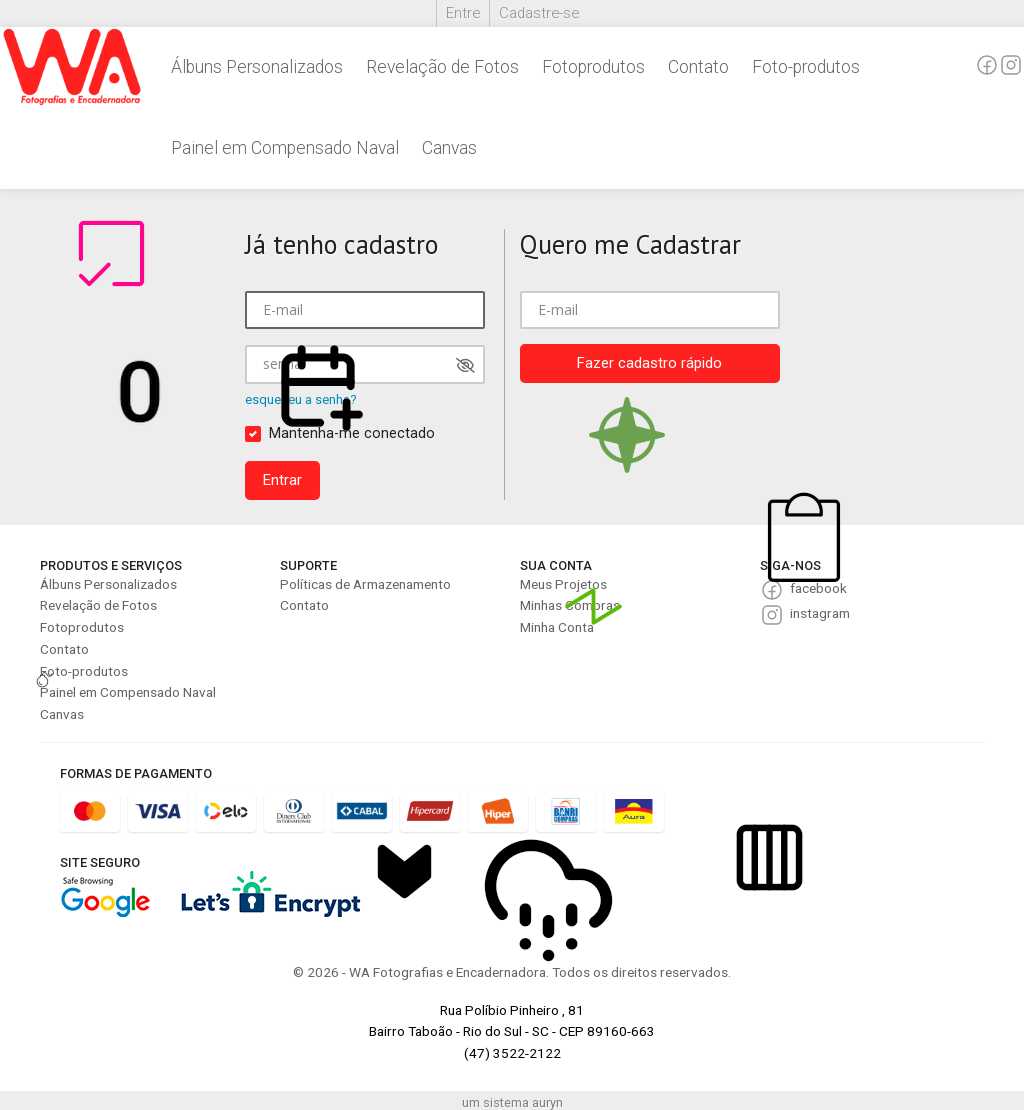 This screenshot has height=1110, width=1024. Describe the element at coordinates (593, 606) in the screenshot. I see `select sawtooth waveform for audio synthesis` at that location.